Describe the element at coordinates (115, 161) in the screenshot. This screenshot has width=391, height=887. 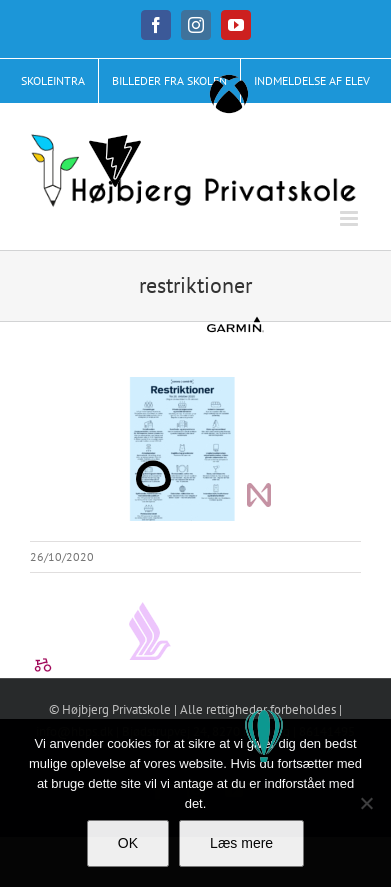
I see `vite framework logo` at that location.